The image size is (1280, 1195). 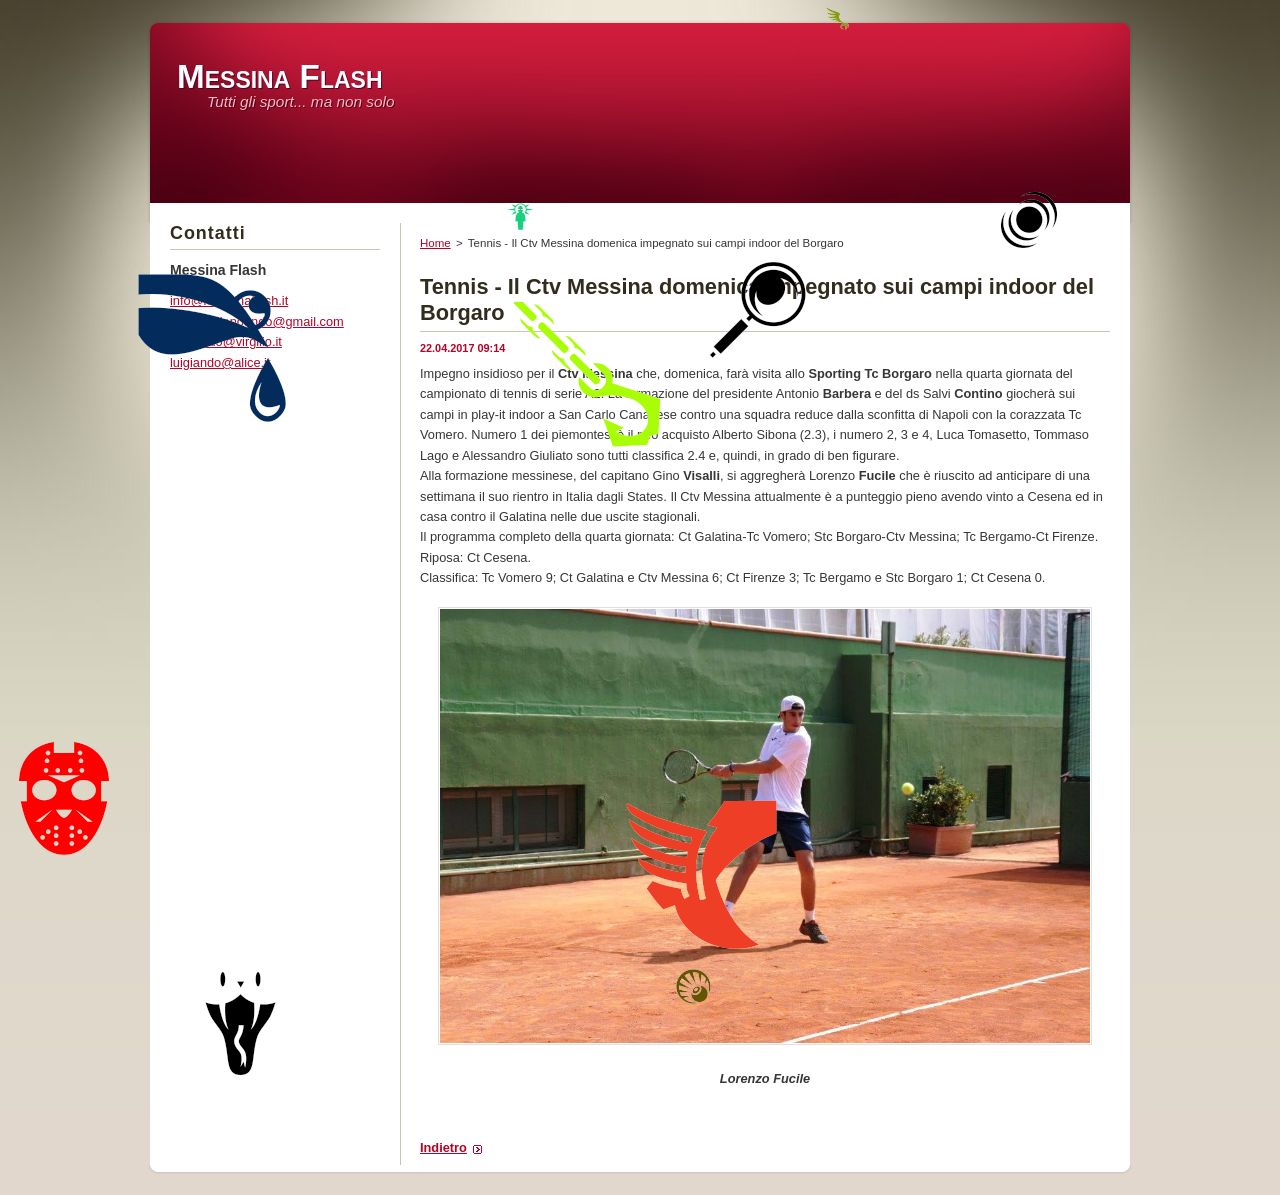 What do you see at coordinates (520, 216) in the screenshot?
I see `activate rear shield or defensive aura ability` at bounding box center [520, 216].